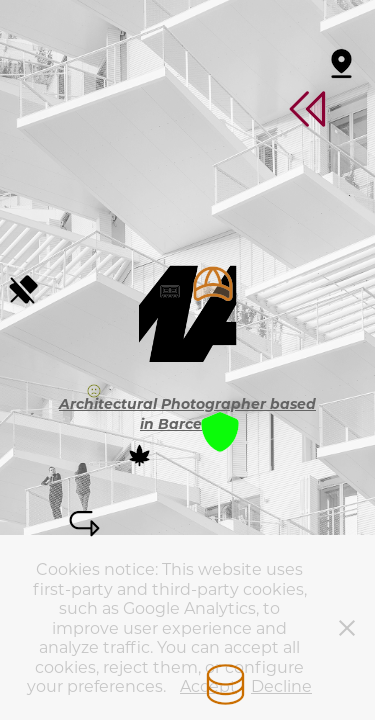  What do you see at coordinates (22, 290) in the screenshot?
I see `unpin this item` at bounding box center [22, 290].